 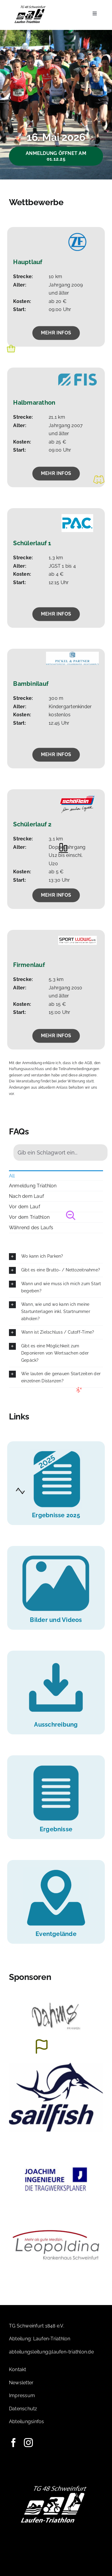 What do you see at coordinates (79, 1390) in the screenshot?
I see `bluetooth is disabled or unavailable` at bounding box center [79, 1390].